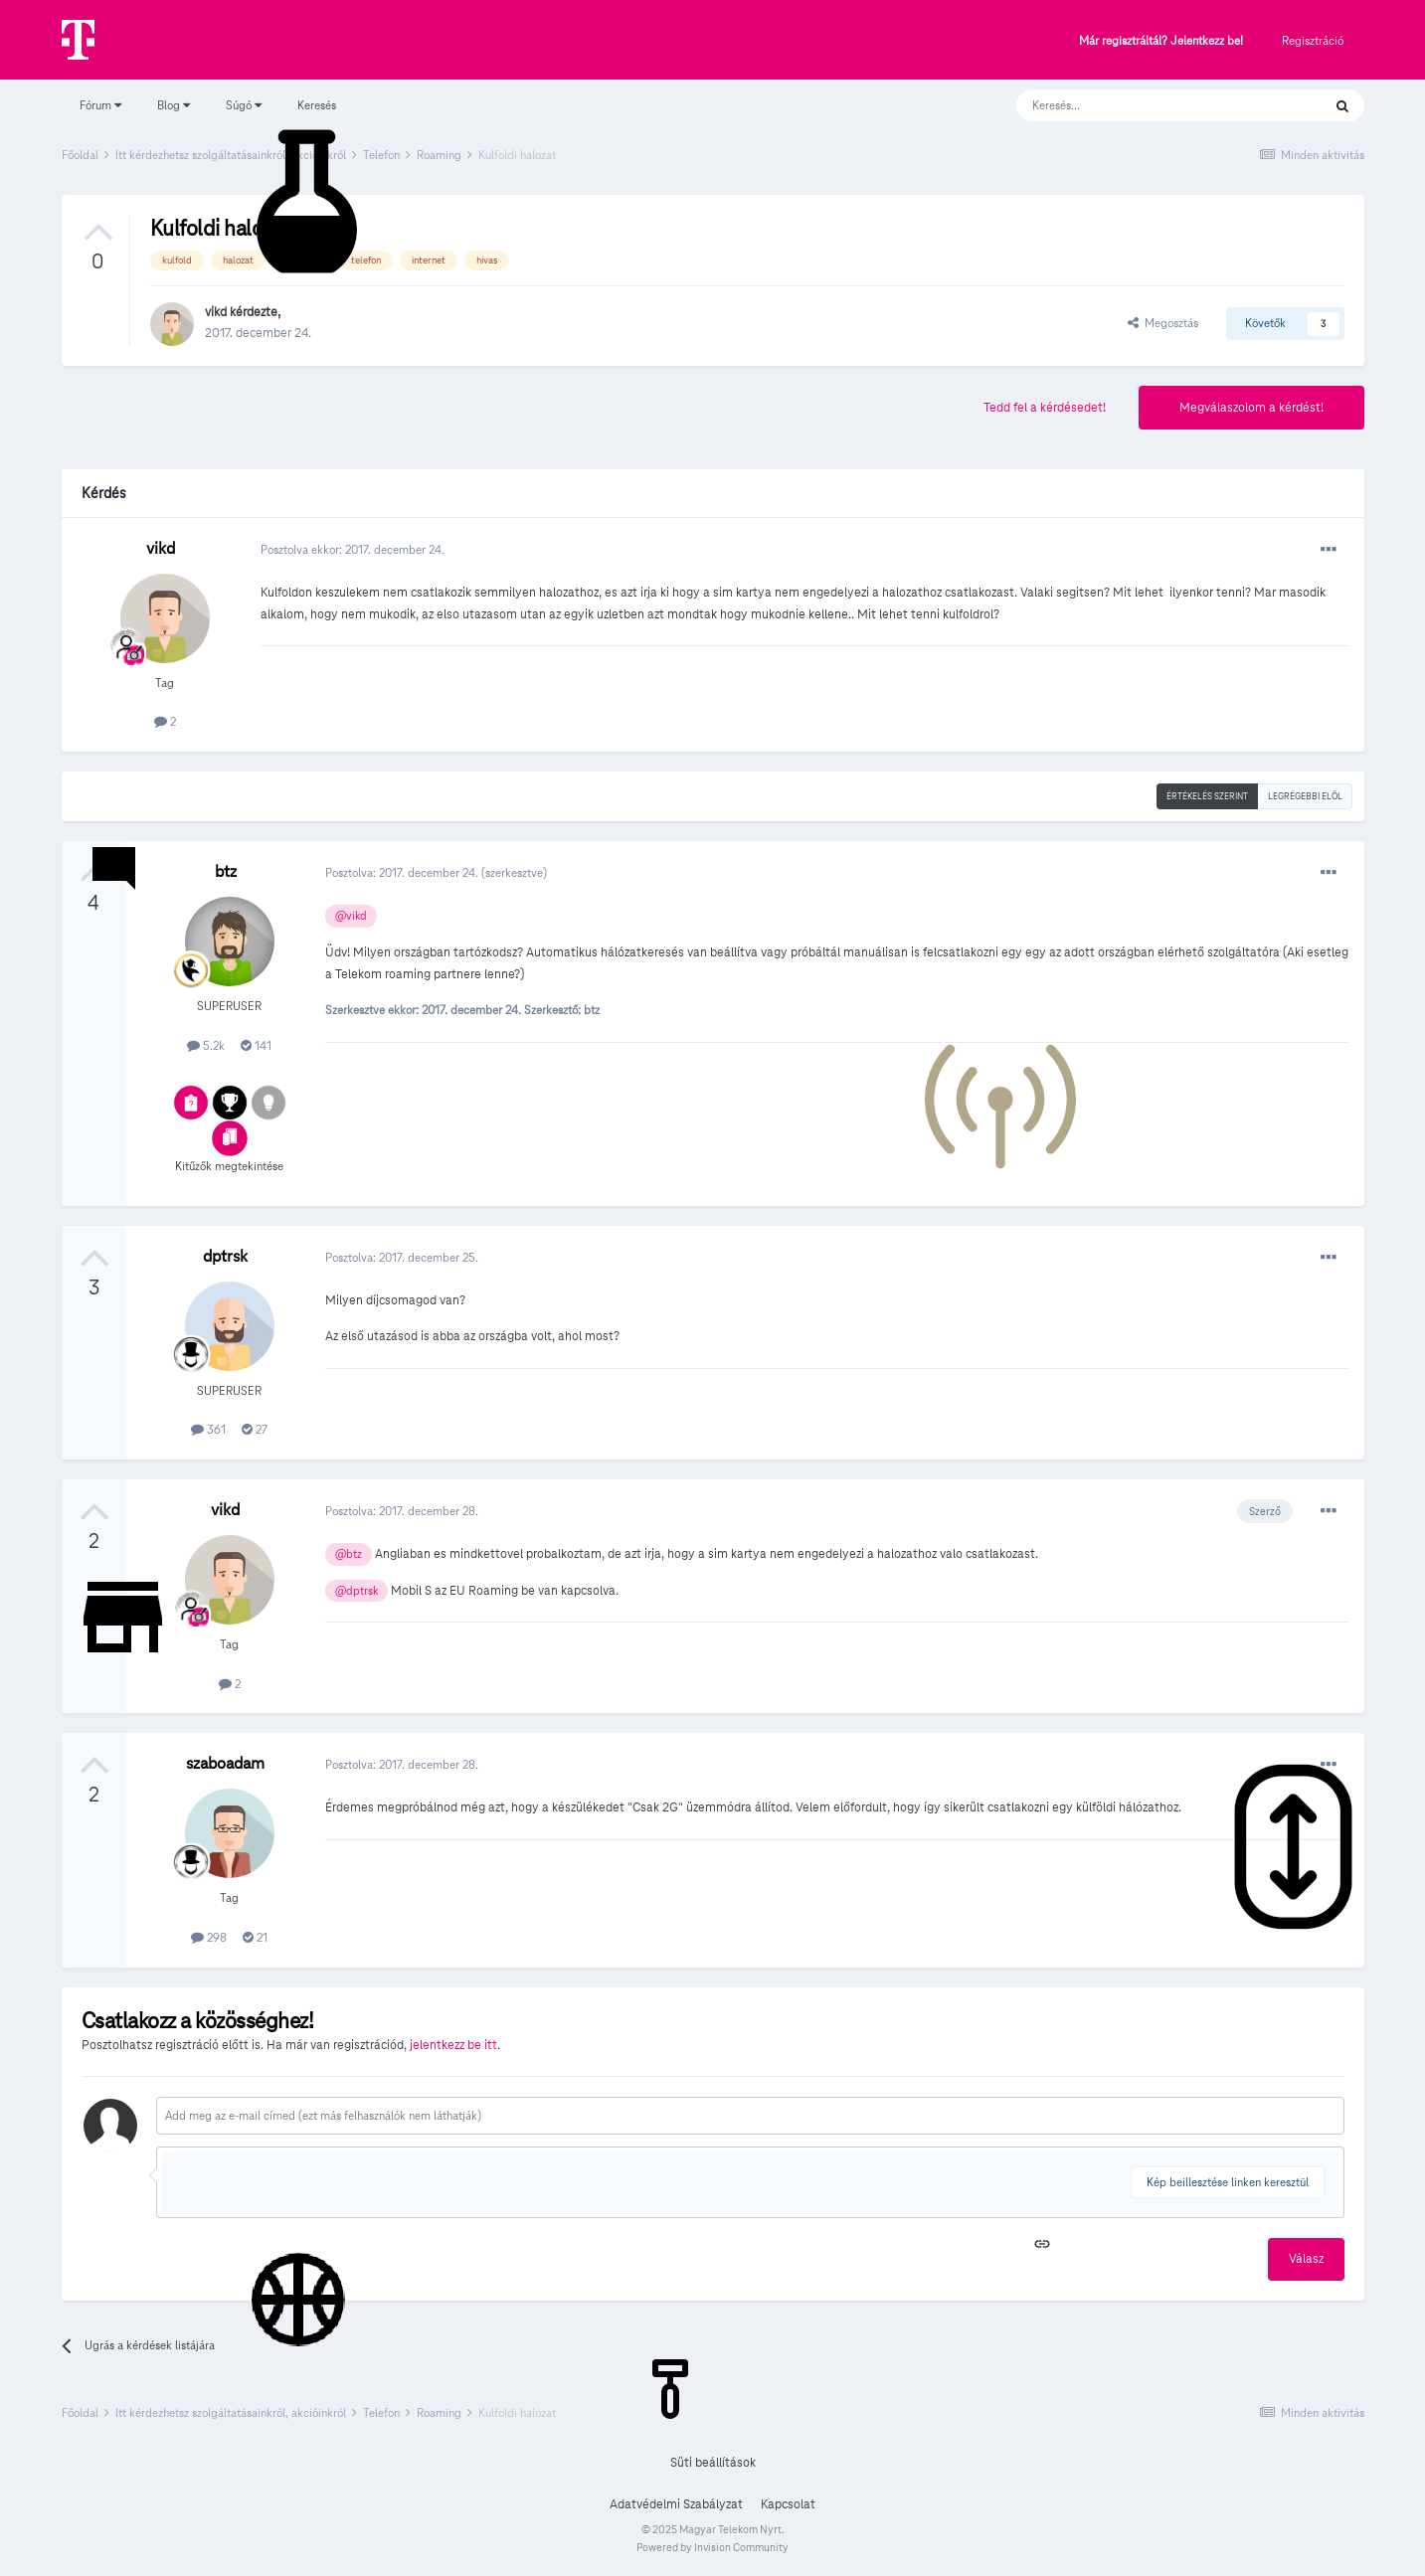 This screenshot has height=2576, width=1425. Describe the element at coordinates (1293, 1846) in the screenshot. I see `scroll up and down on the page` at that location.